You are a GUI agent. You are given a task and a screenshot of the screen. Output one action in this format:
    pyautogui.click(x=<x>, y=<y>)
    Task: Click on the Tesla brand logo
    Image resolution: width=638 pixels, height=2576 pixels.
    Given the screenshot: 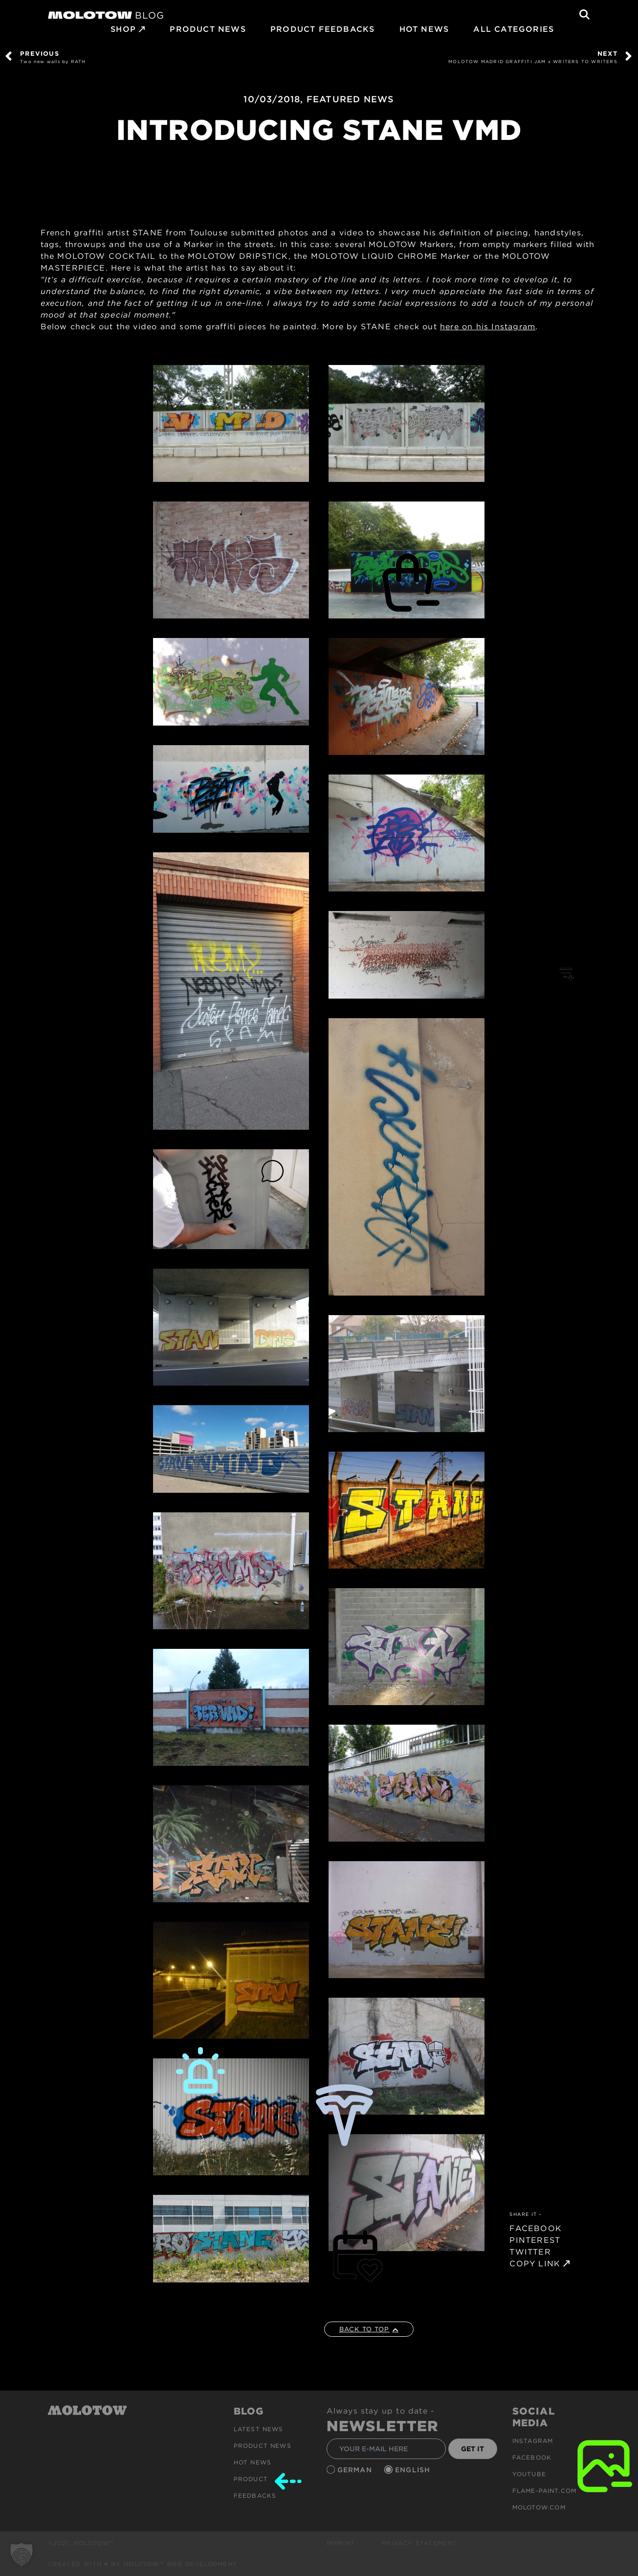 What is the action you would take?
    pyautogui.click(x=344, y=2114)
    